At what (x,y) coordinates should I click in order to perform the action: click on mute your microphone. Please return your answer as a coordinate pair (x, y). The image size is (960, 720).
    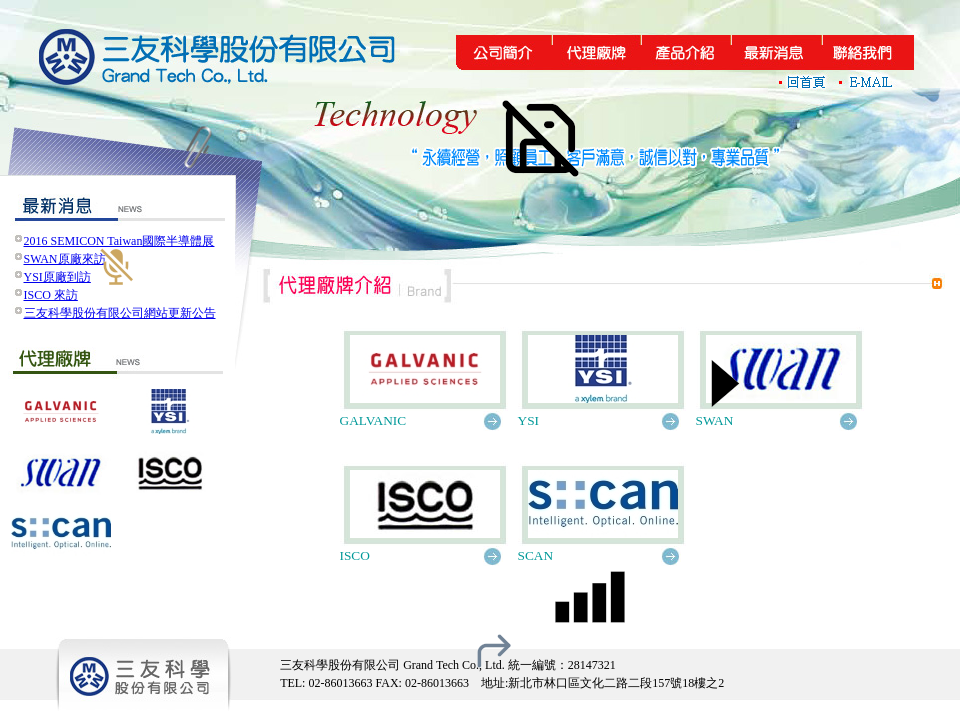
    Looking at the image, I should click on (116, 267).